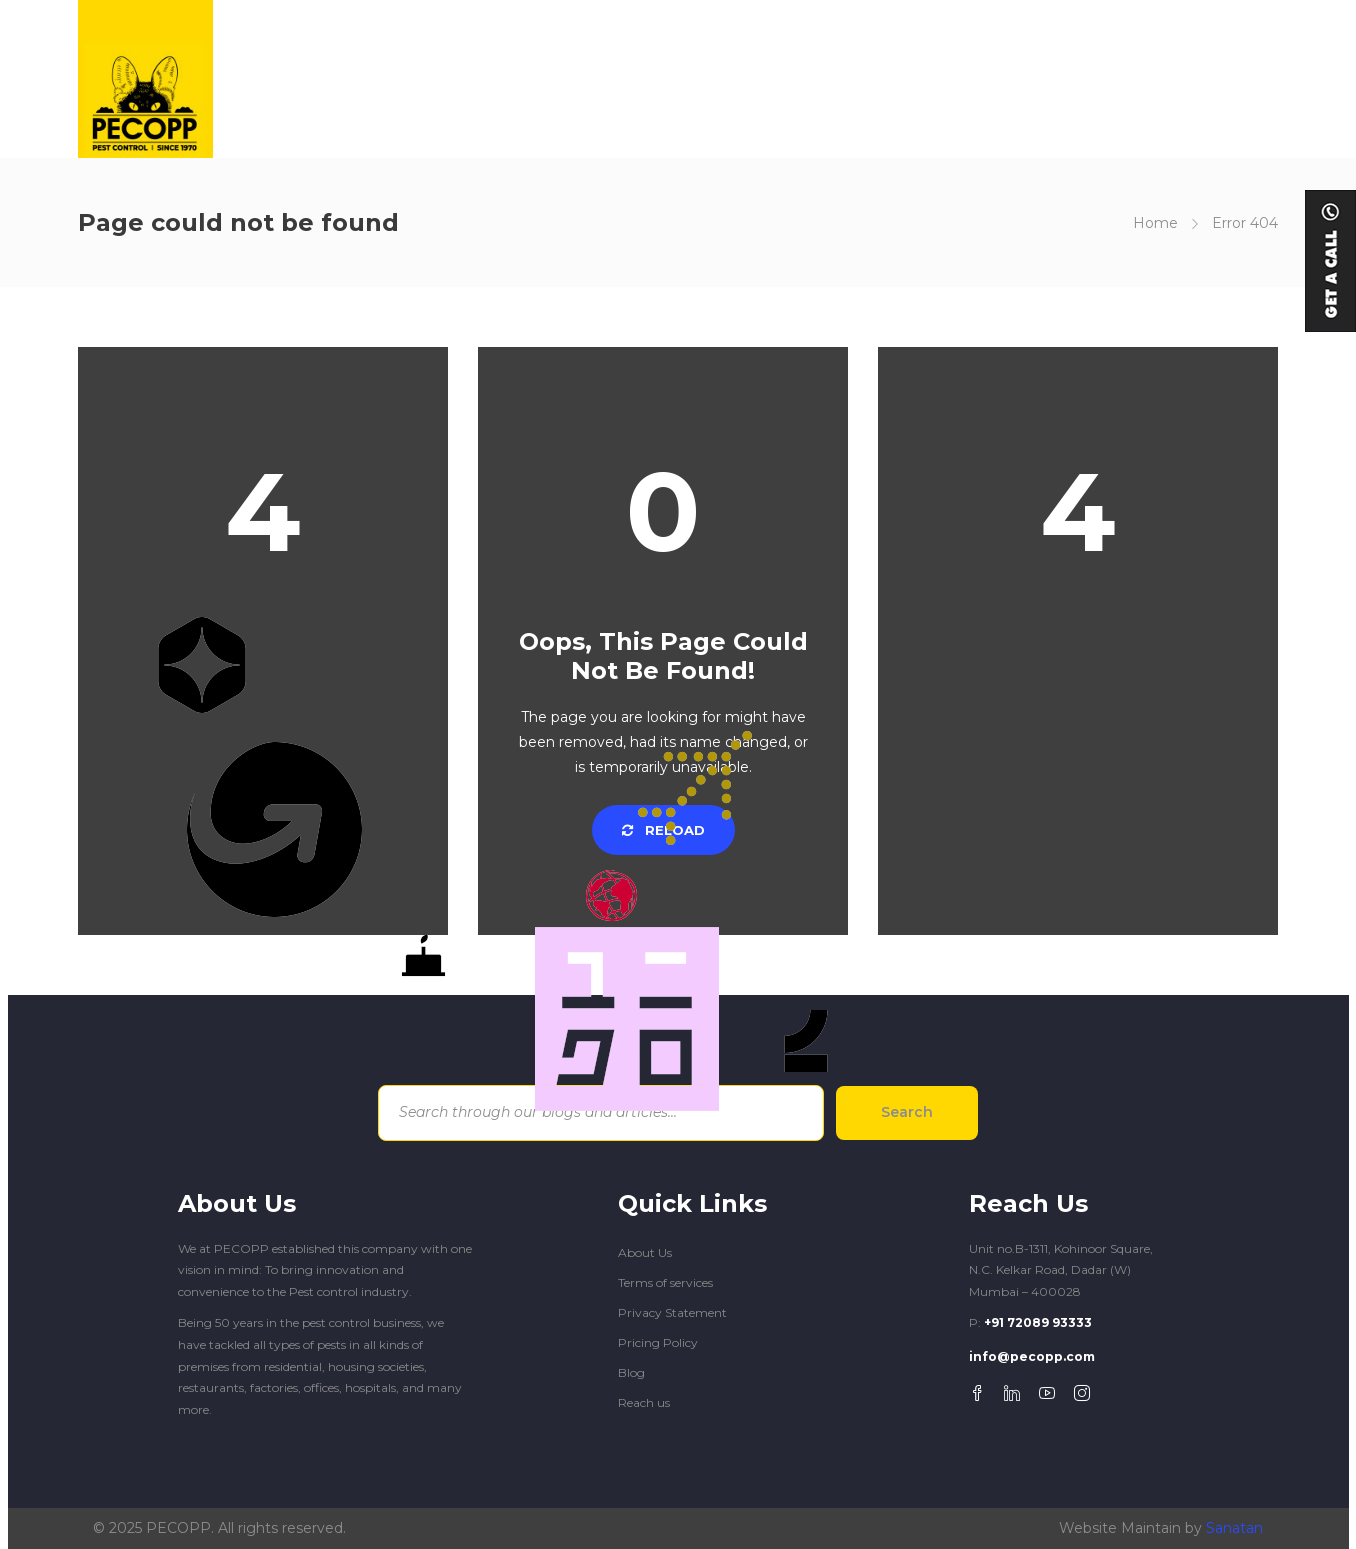  I want to click on visit the UNIQLO Japan website or app, so click(627, 1019).